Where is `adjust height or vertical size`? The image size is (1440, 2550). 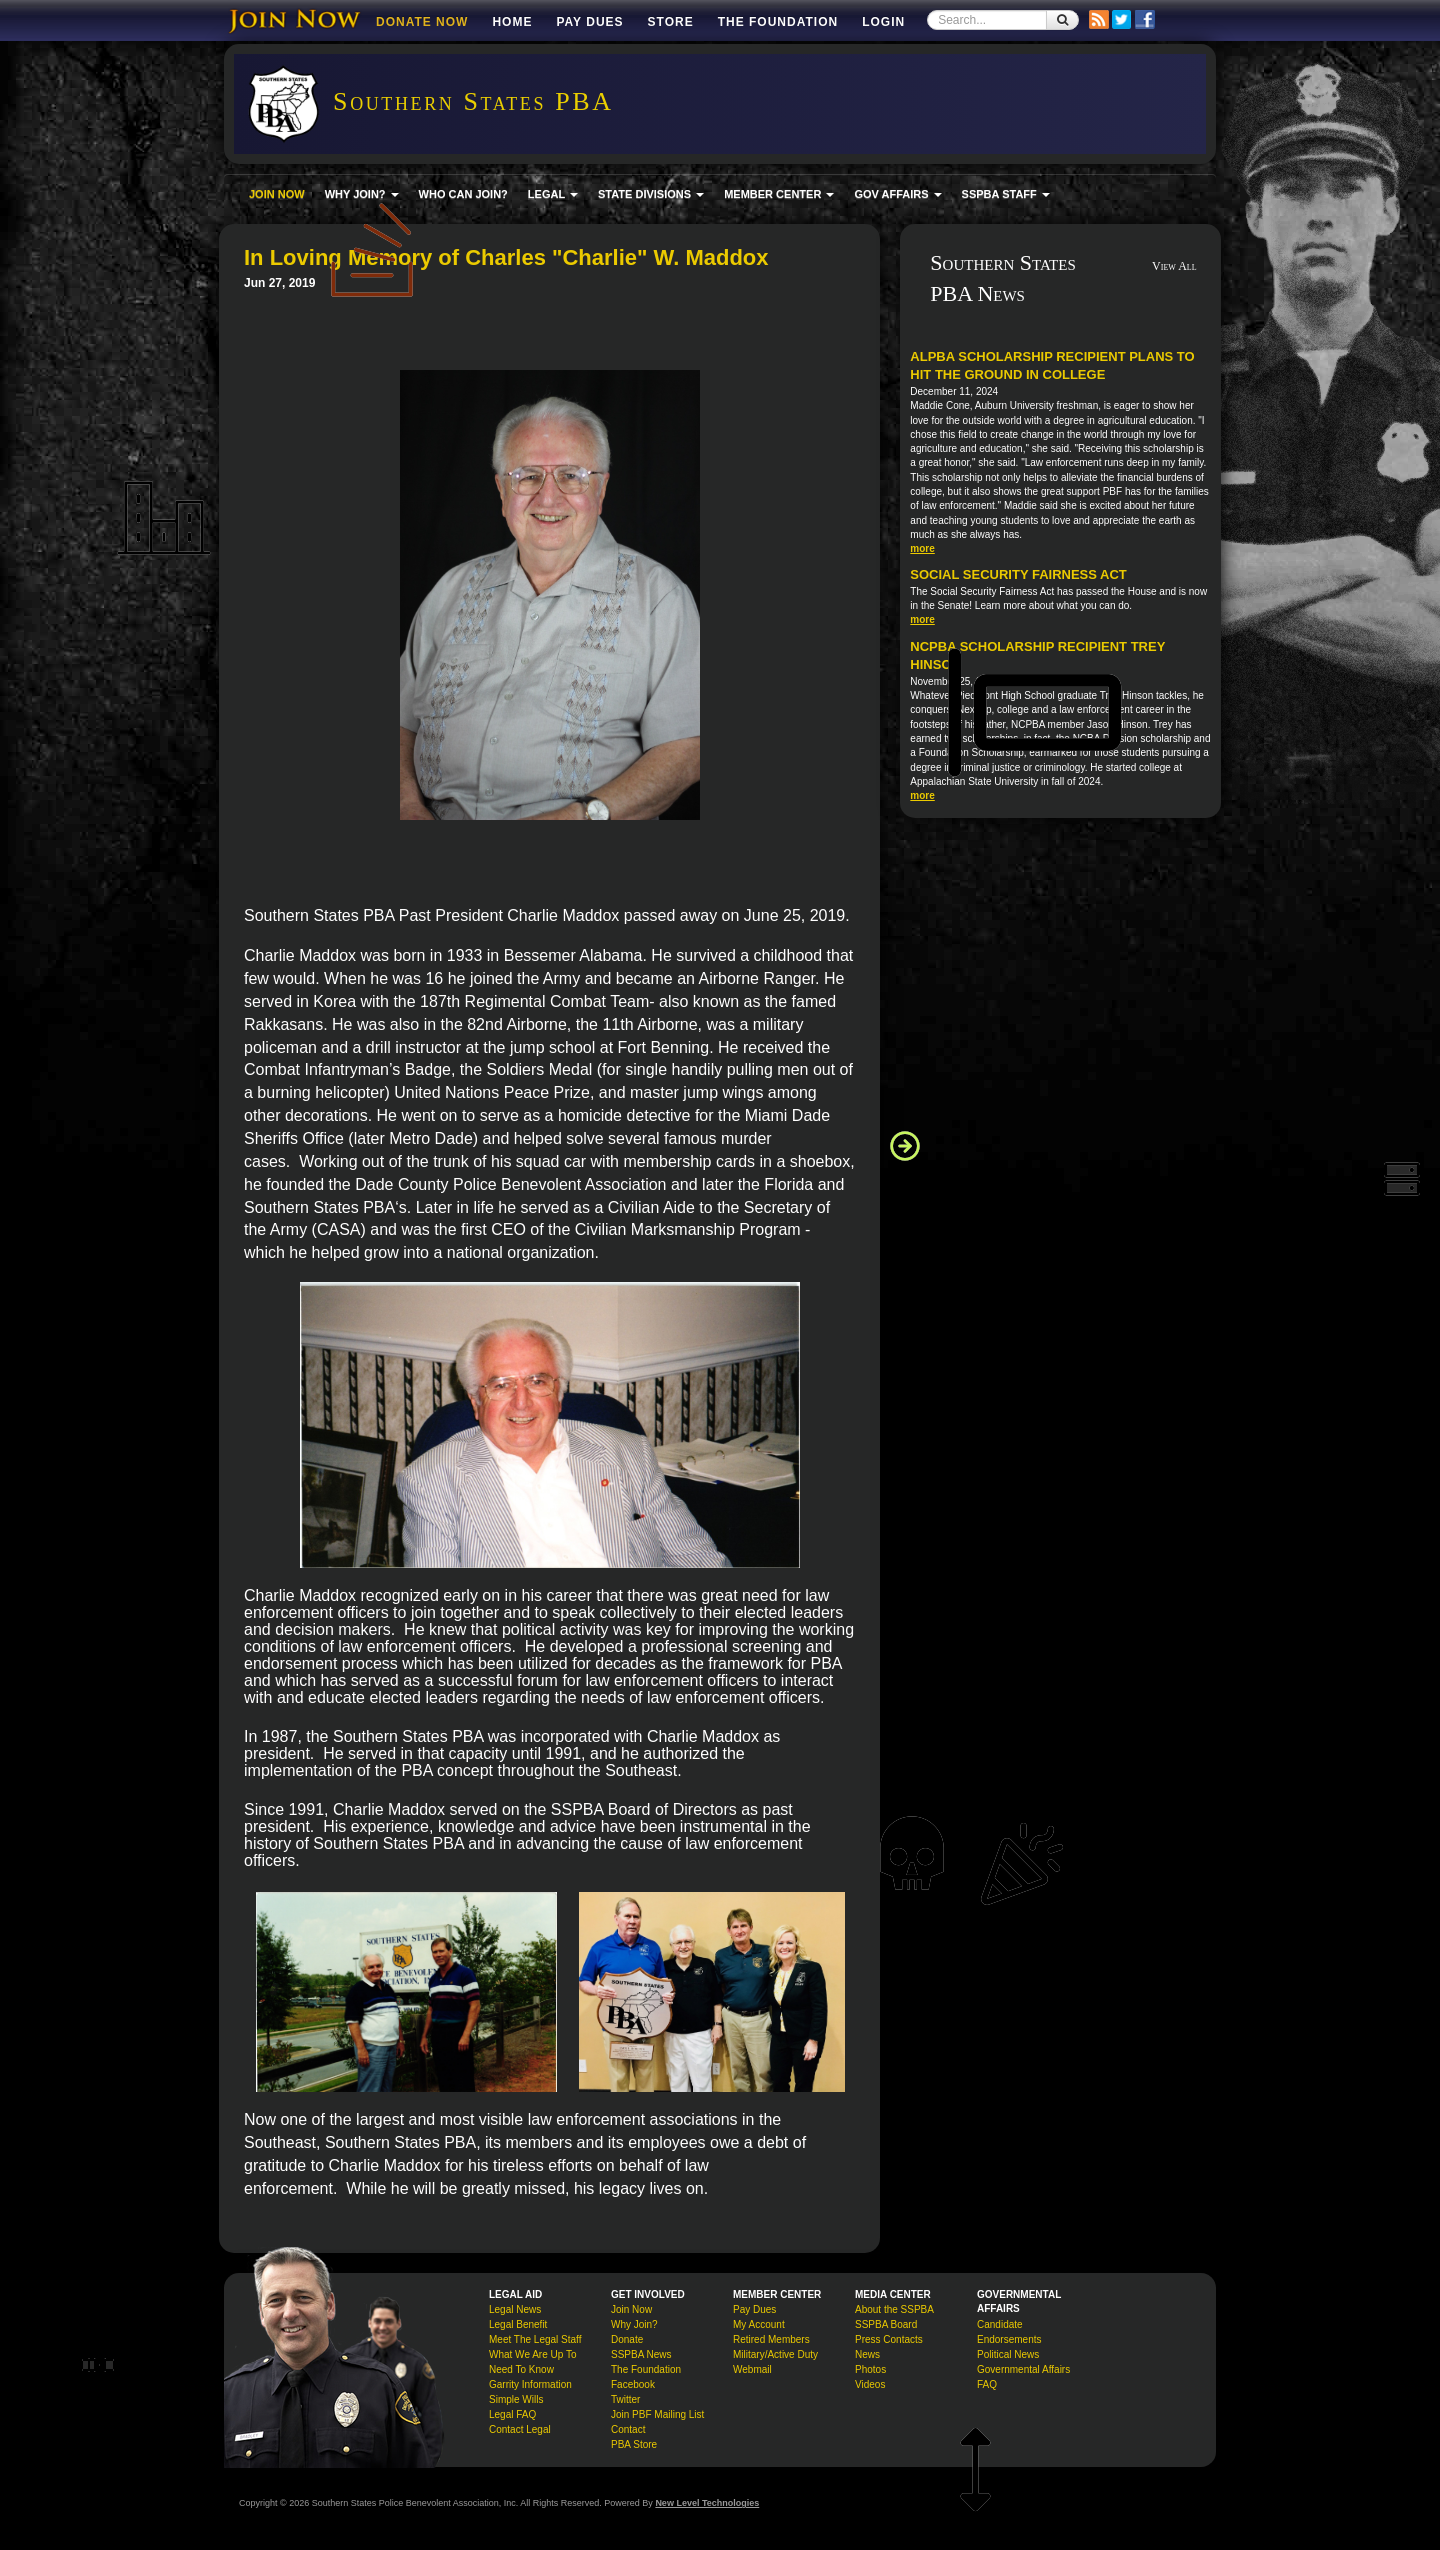 adjust height or vertical size is located at coordinates (975, 2469).